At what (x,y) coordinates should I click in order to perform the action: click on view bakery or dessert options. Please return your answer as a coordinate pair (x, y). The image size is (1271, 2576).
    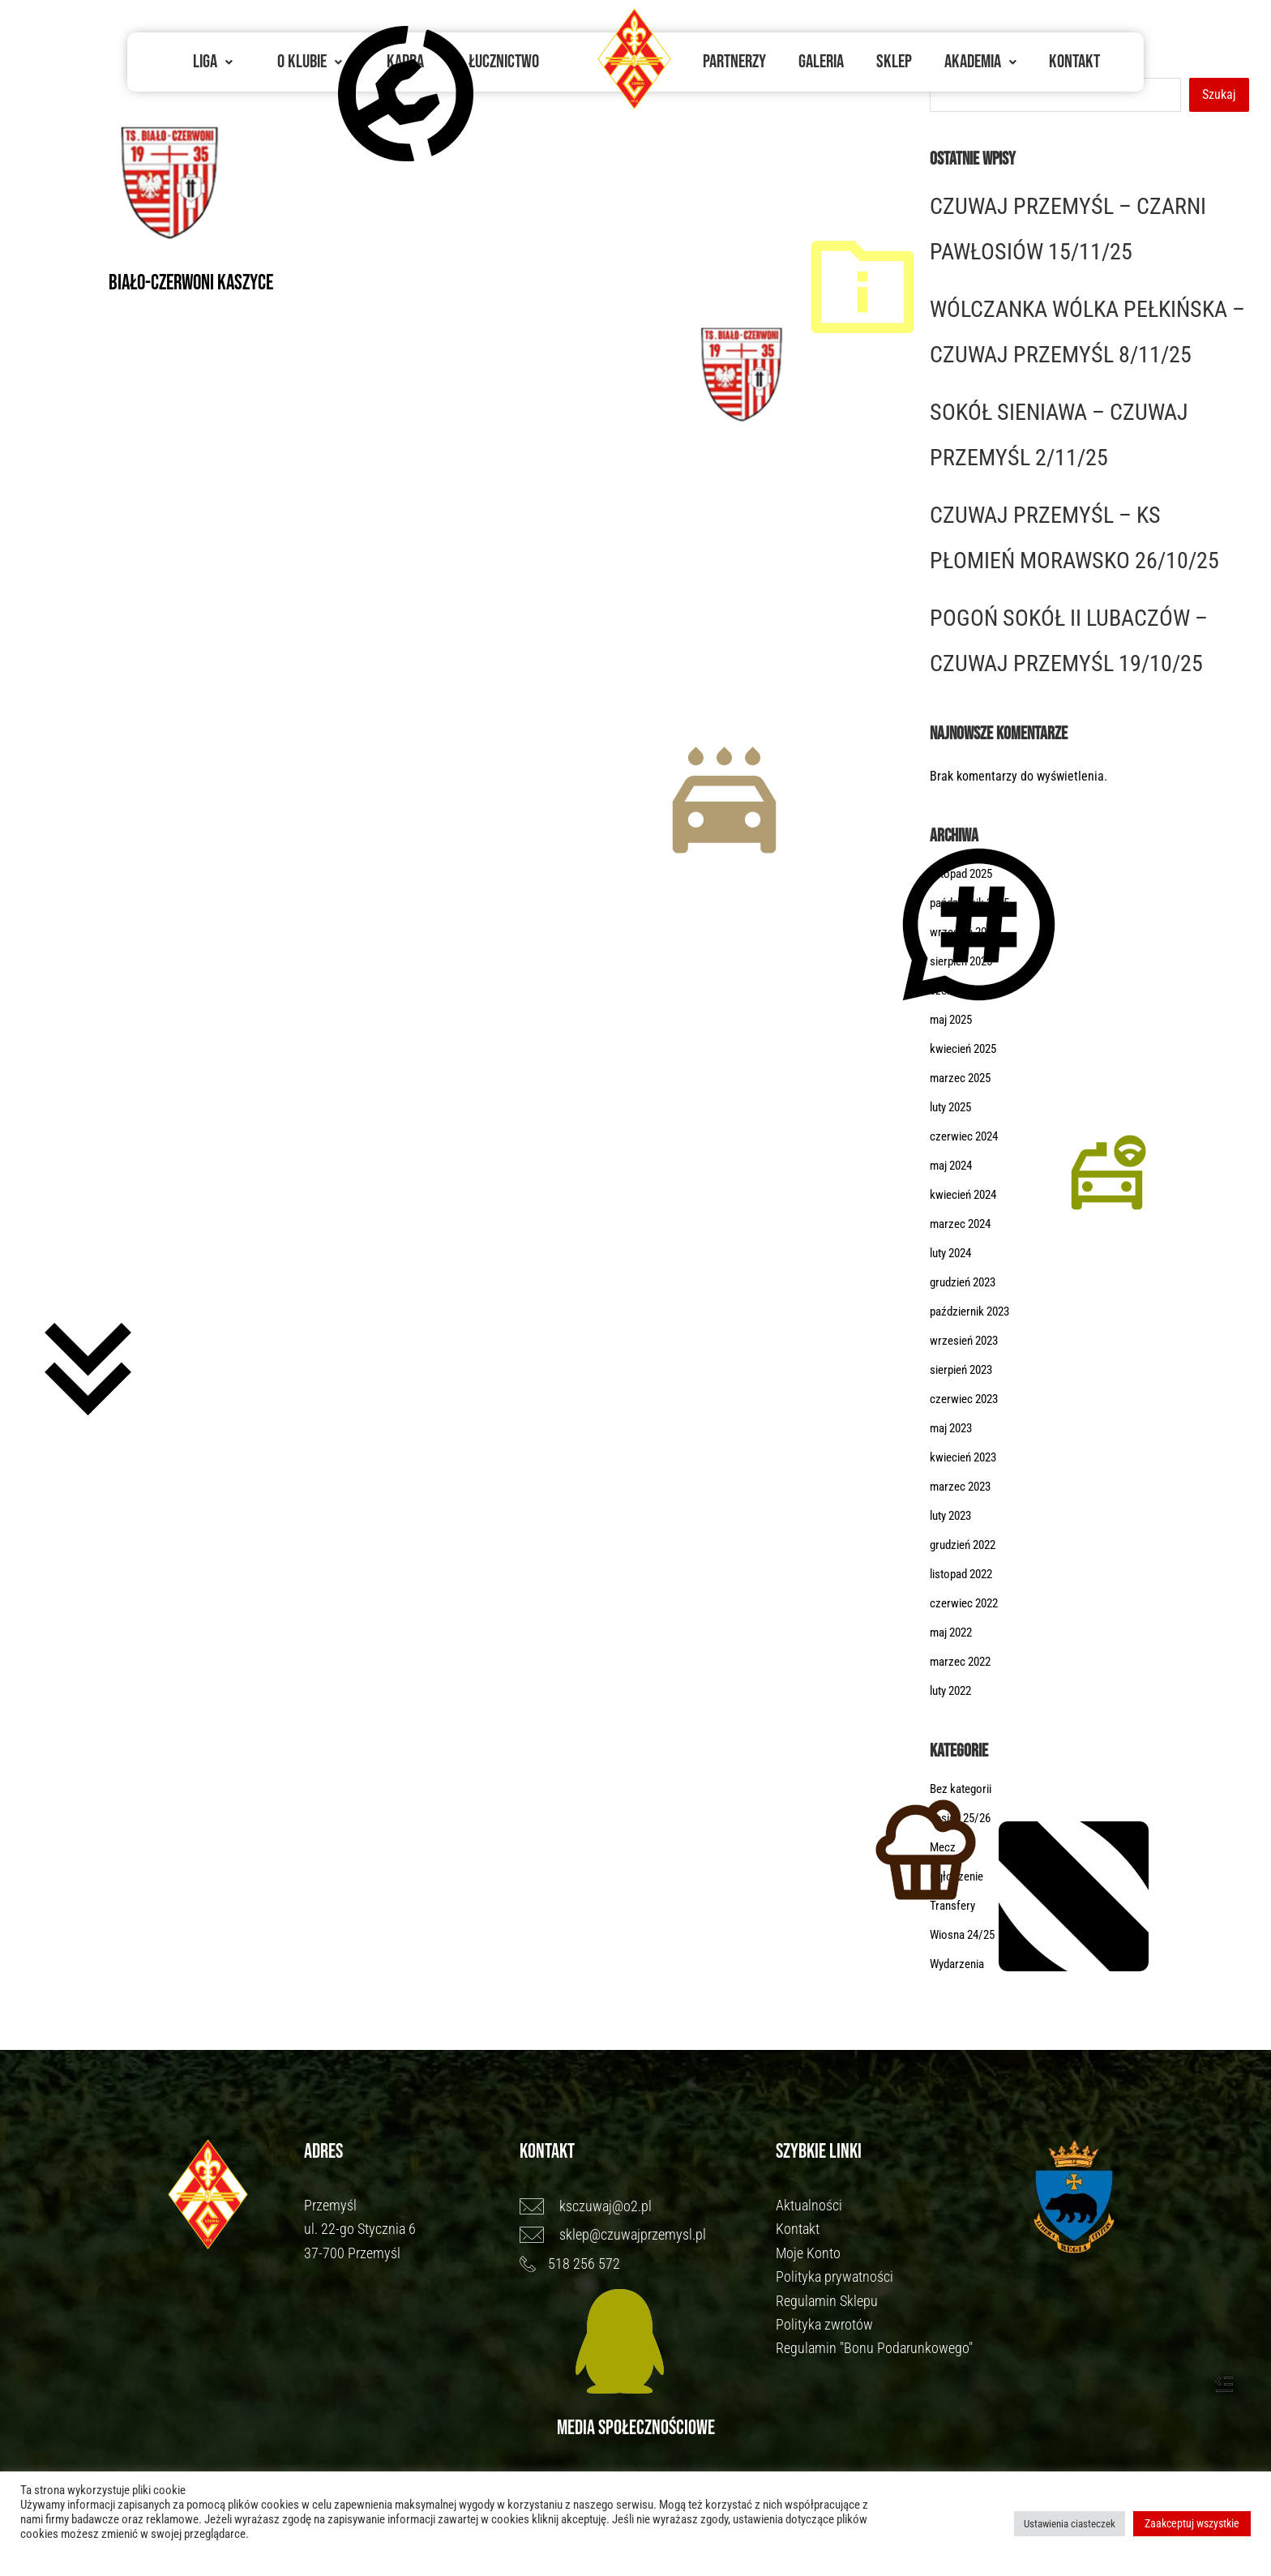
    Looking at the image, I should click on (926, 1850).